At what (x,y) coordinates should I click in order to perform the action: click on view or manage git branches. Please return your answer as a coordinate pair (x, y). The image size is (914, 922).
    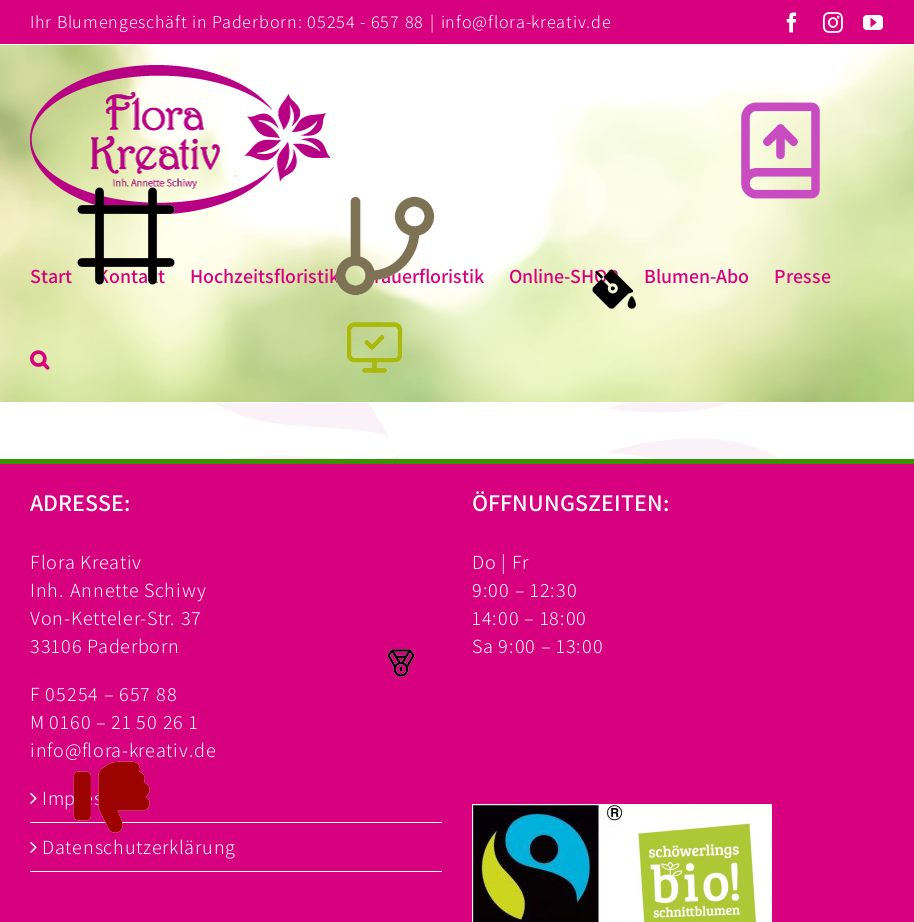
    Looking at the image, I should click on (385, 246).